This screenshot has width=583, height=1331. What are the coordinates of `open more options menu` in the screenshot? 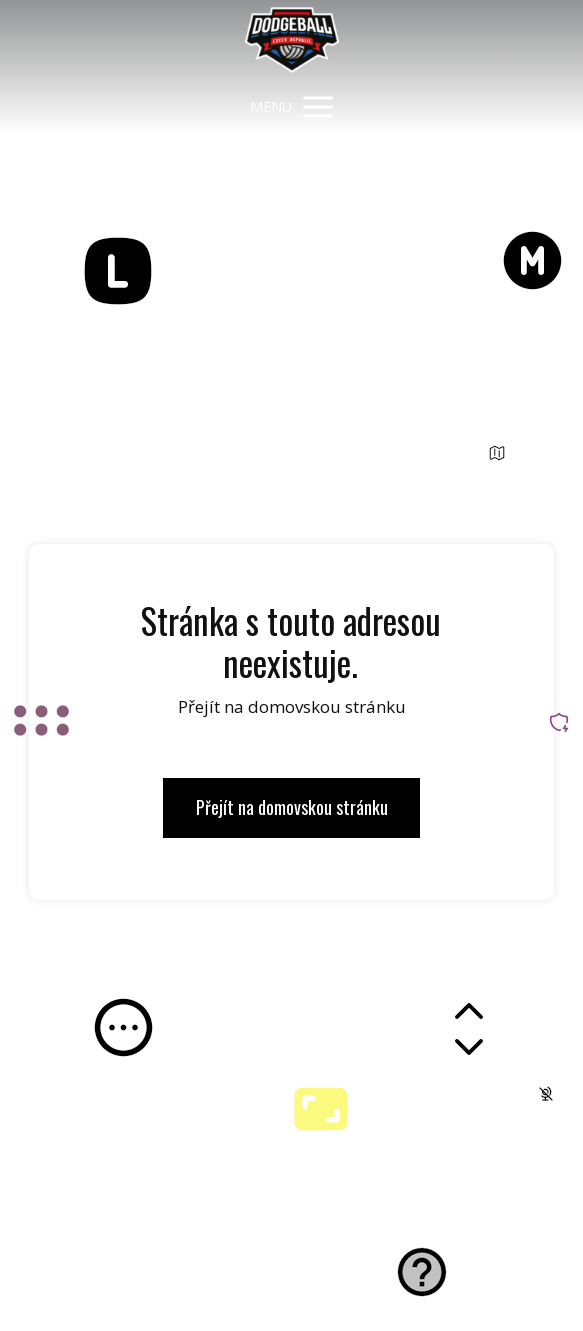 It's located at (123, 1027).